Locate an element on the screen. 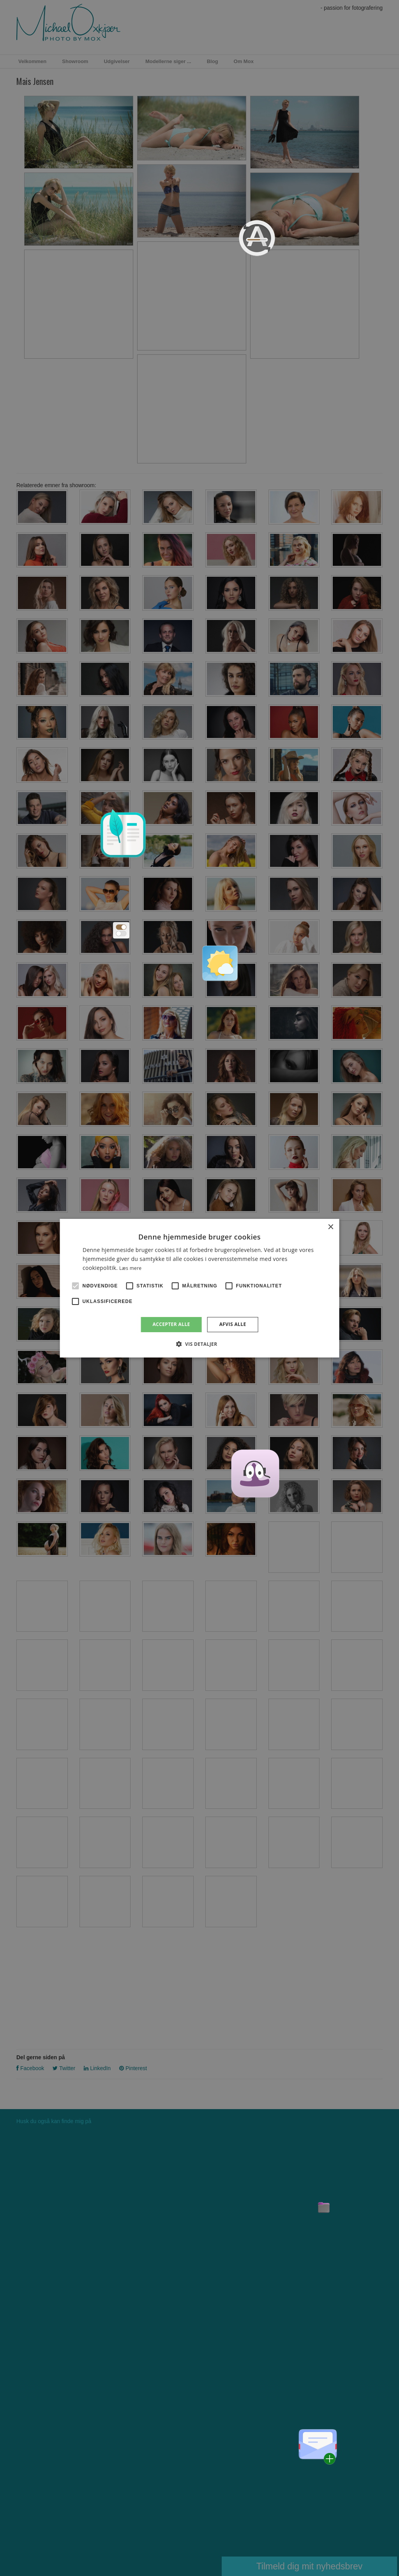 The width and height of the screenshot is (399, 2576). open gpodder podcast manager is located at coordinates (255, 1474).